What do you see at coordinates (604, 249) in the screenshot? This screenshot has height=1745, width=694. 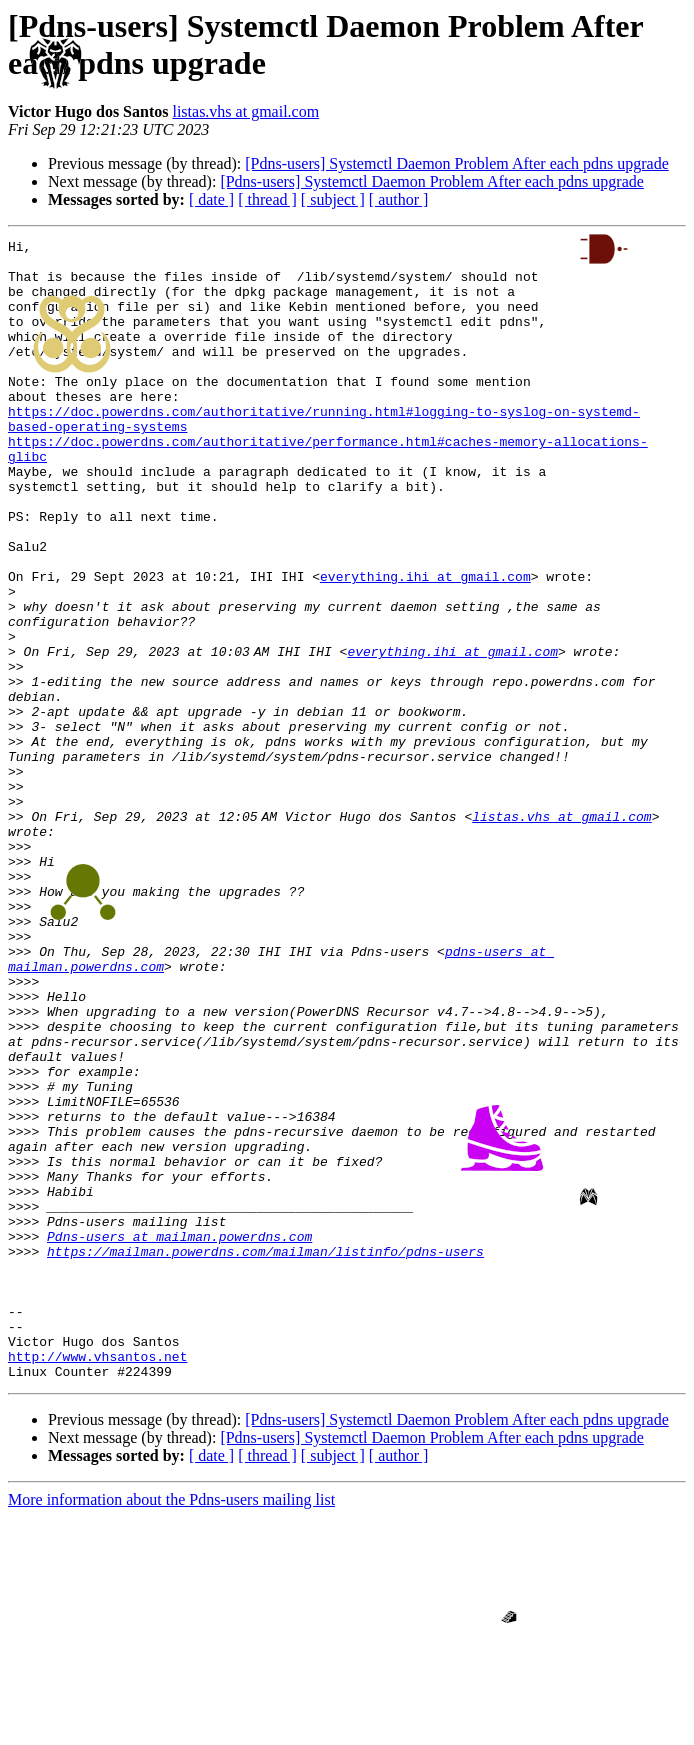 I see `represents a NAND logic gate in a circuit diagram` at bounding box center [604, 249].